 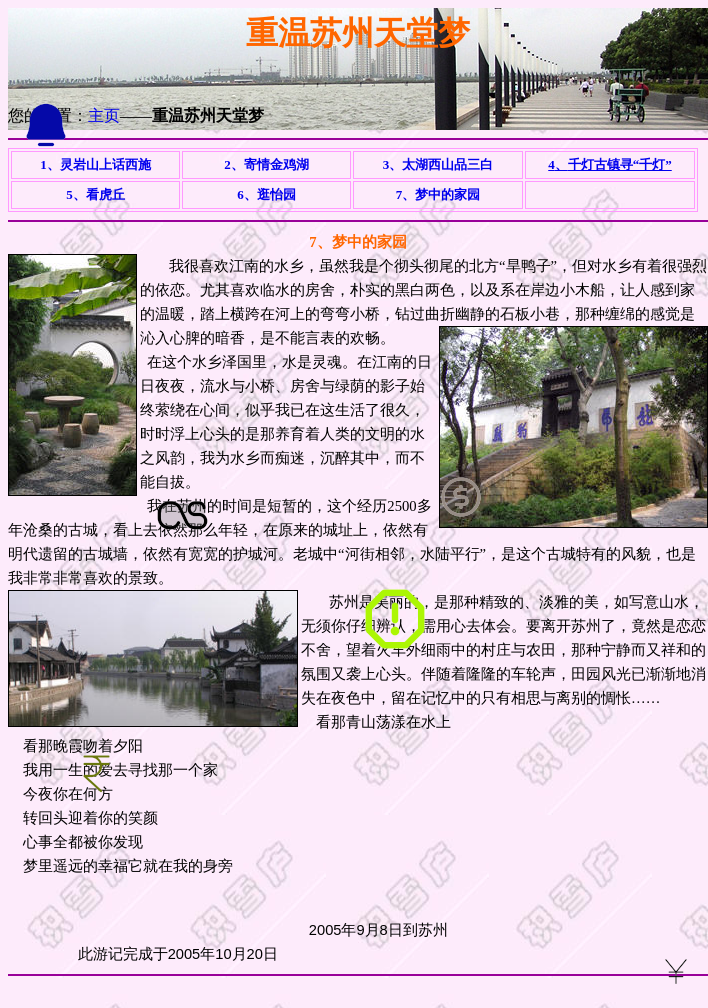 I want to click on connect to Last.fm account, so click(x=182, y=514).